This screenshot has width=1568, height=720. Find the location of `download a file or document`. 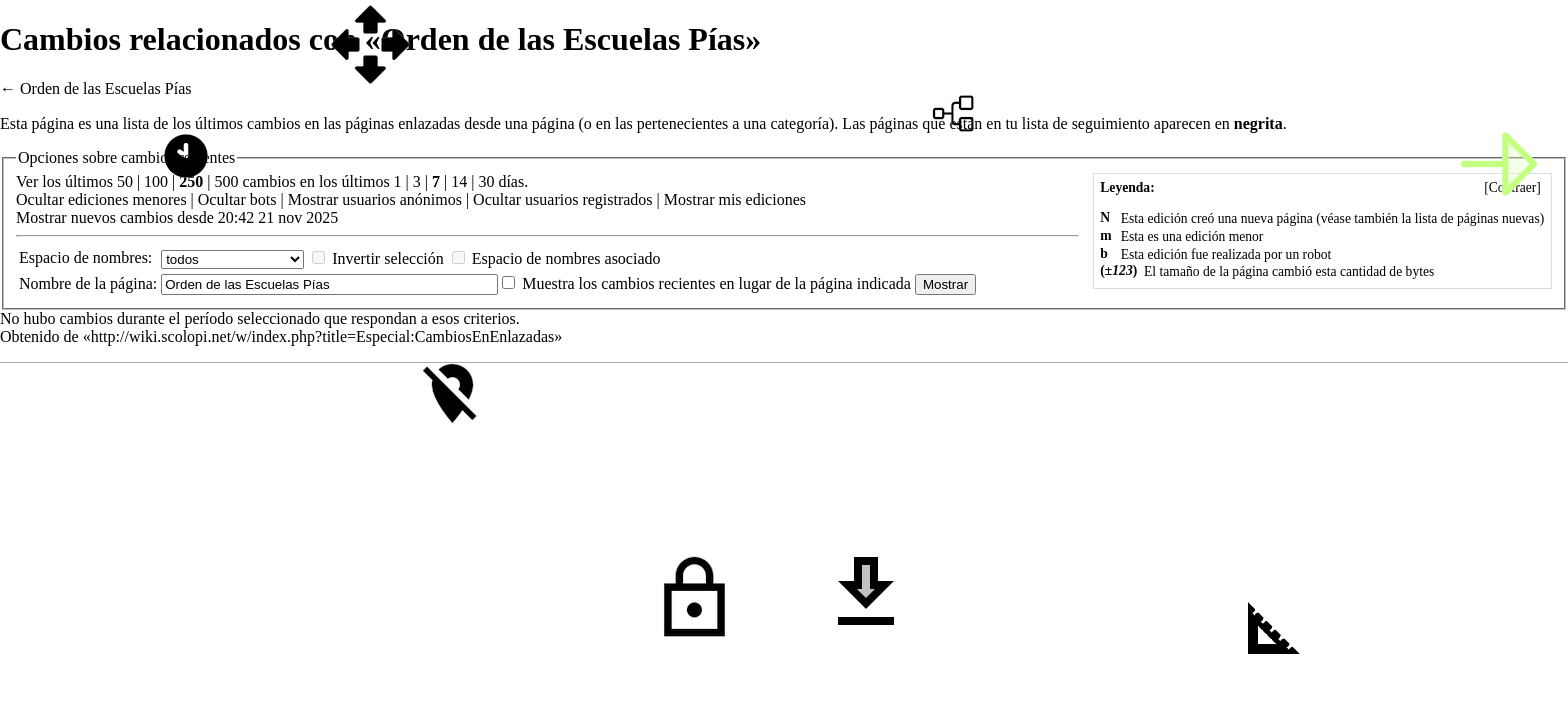

download a file or document is located at coordinates (866, 593).